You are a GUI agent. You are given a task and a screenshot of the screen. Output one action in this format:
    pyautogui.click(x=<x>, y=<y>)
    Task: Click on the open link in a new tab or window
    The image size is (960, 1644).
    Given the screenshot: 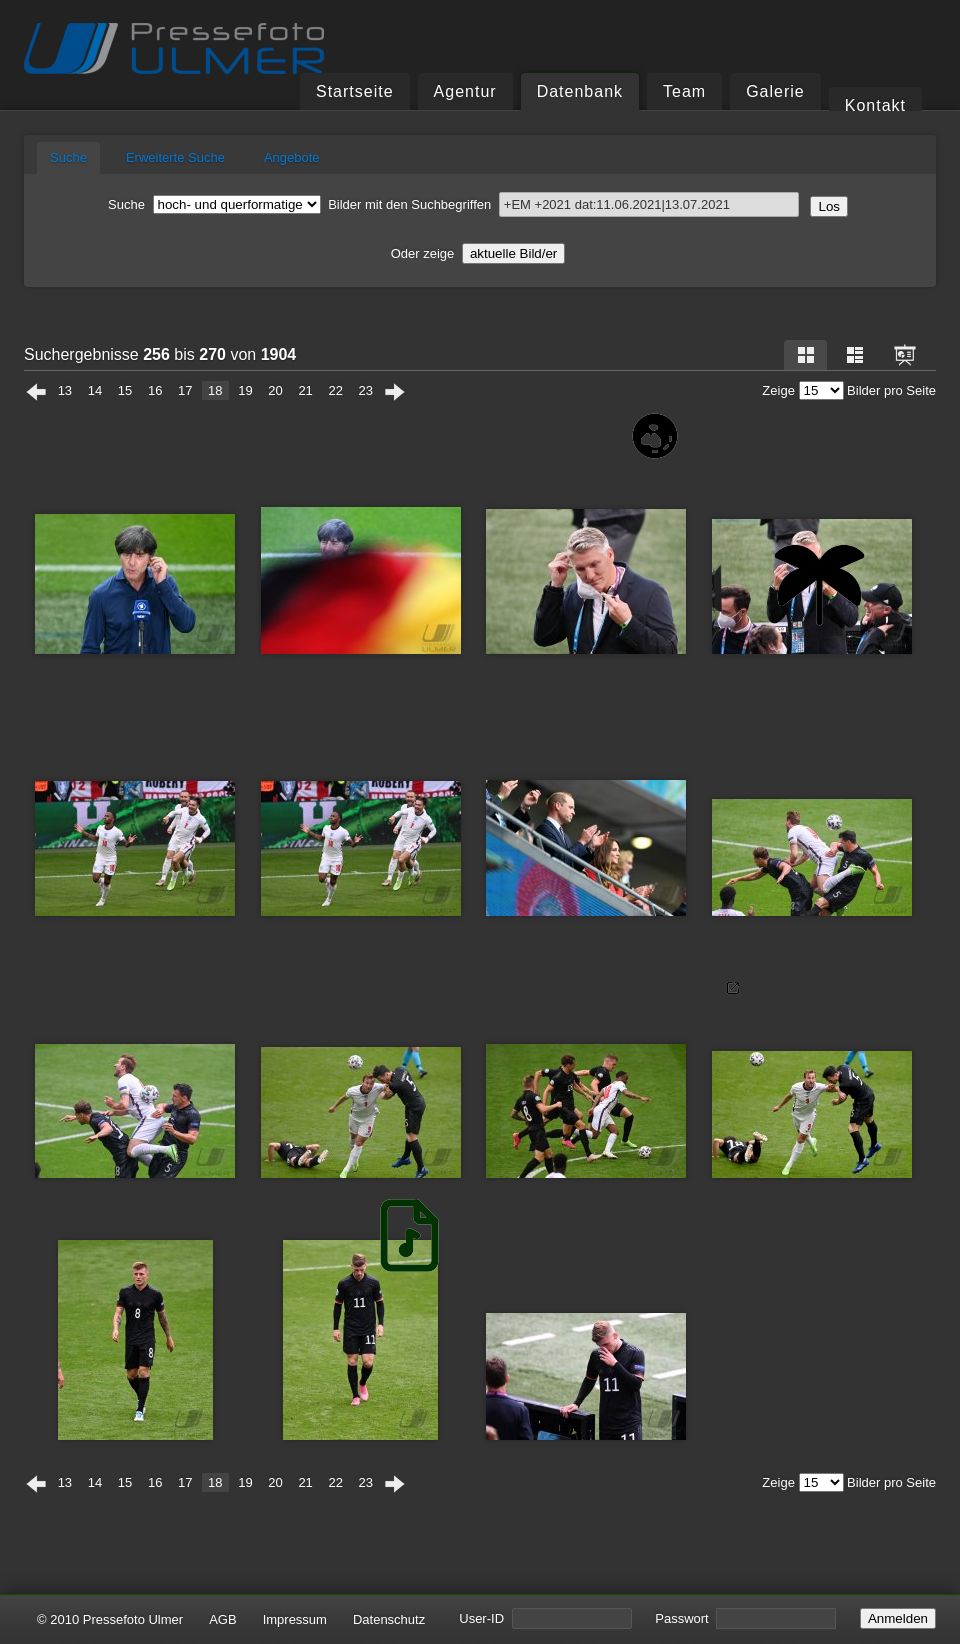 What is the action you would take?
    pyautogui.click(x=733, y=988)
    